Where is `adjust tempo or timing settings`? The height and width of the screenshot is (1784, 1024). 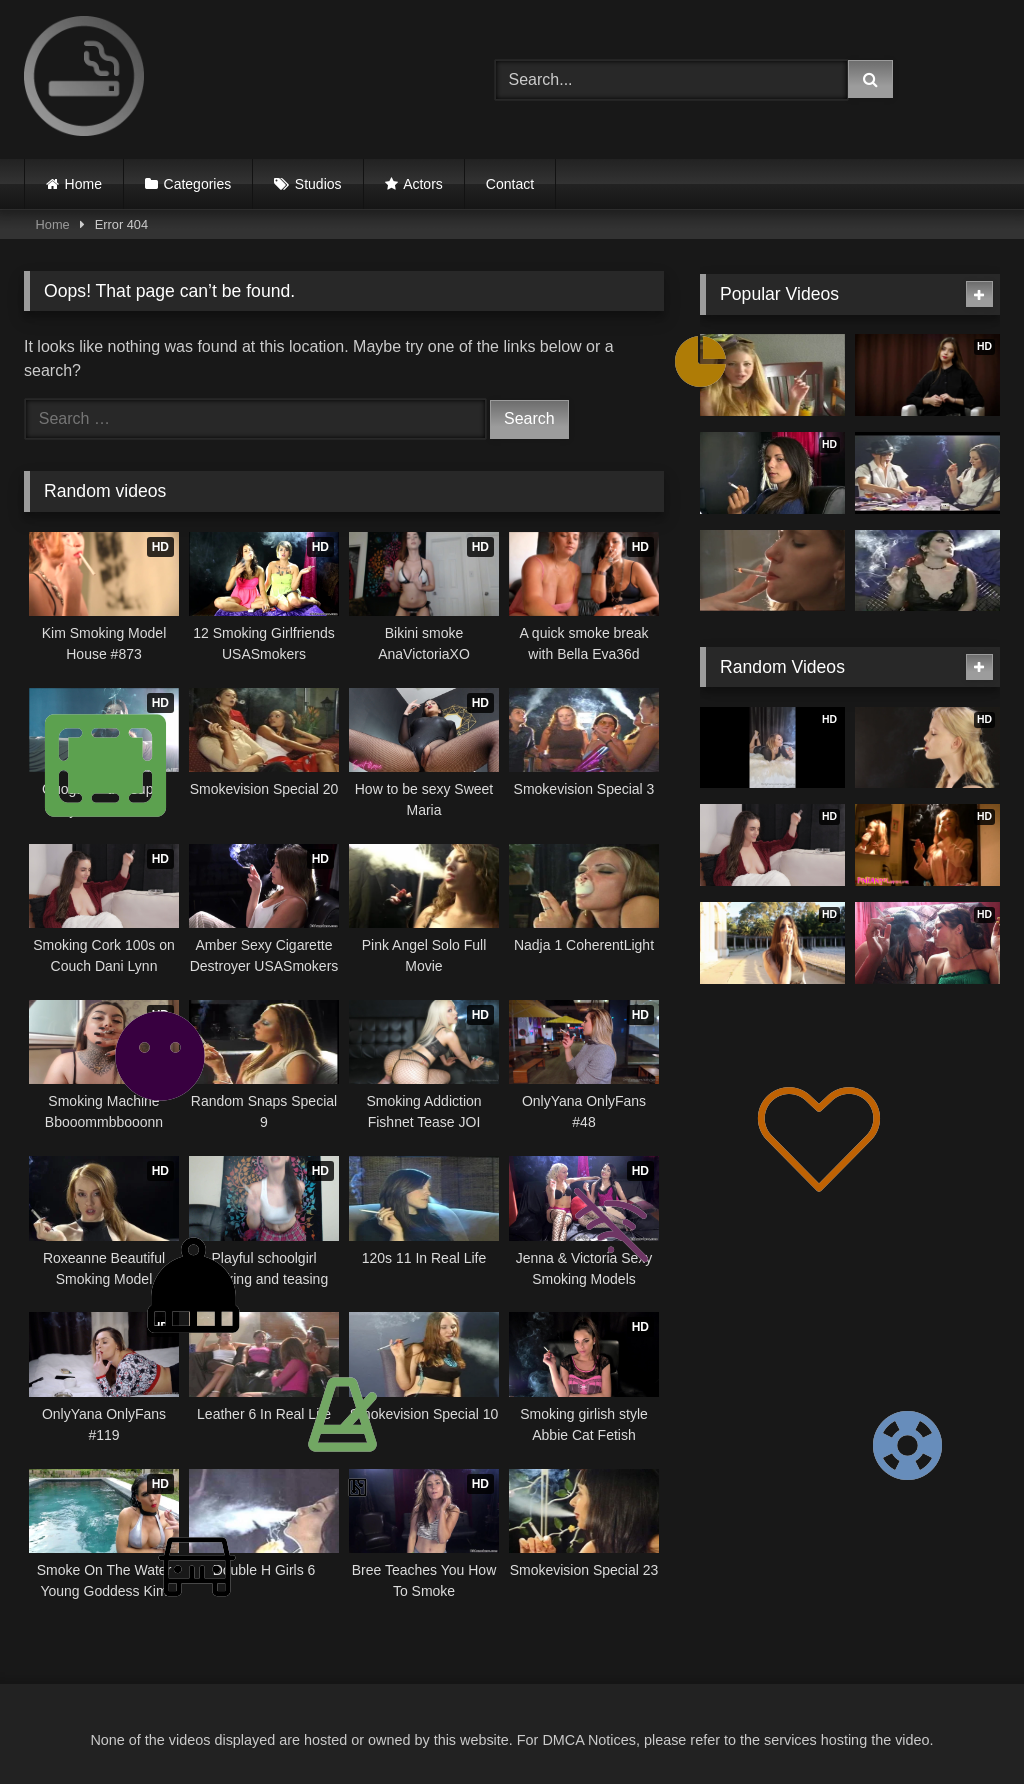 adjust tempo or timing settings is located at coordinates (342, 1414).